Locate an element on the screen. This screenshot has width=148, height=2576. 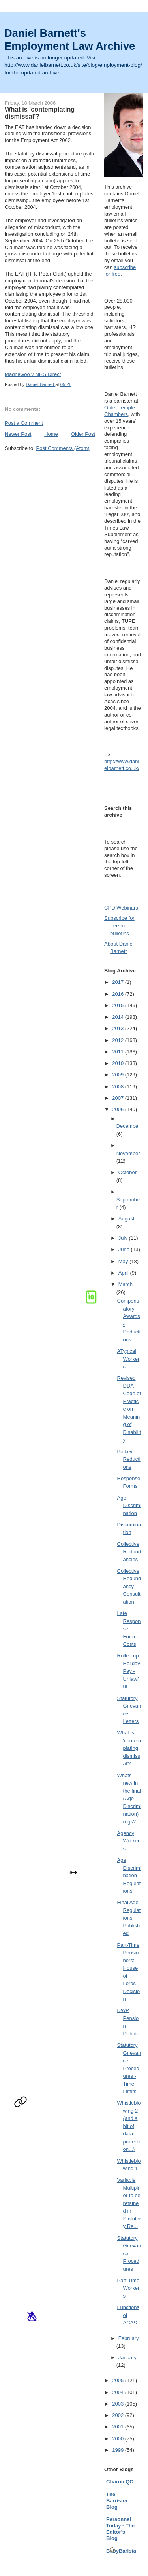
move item to the right is located at coordinates (73, 1872).